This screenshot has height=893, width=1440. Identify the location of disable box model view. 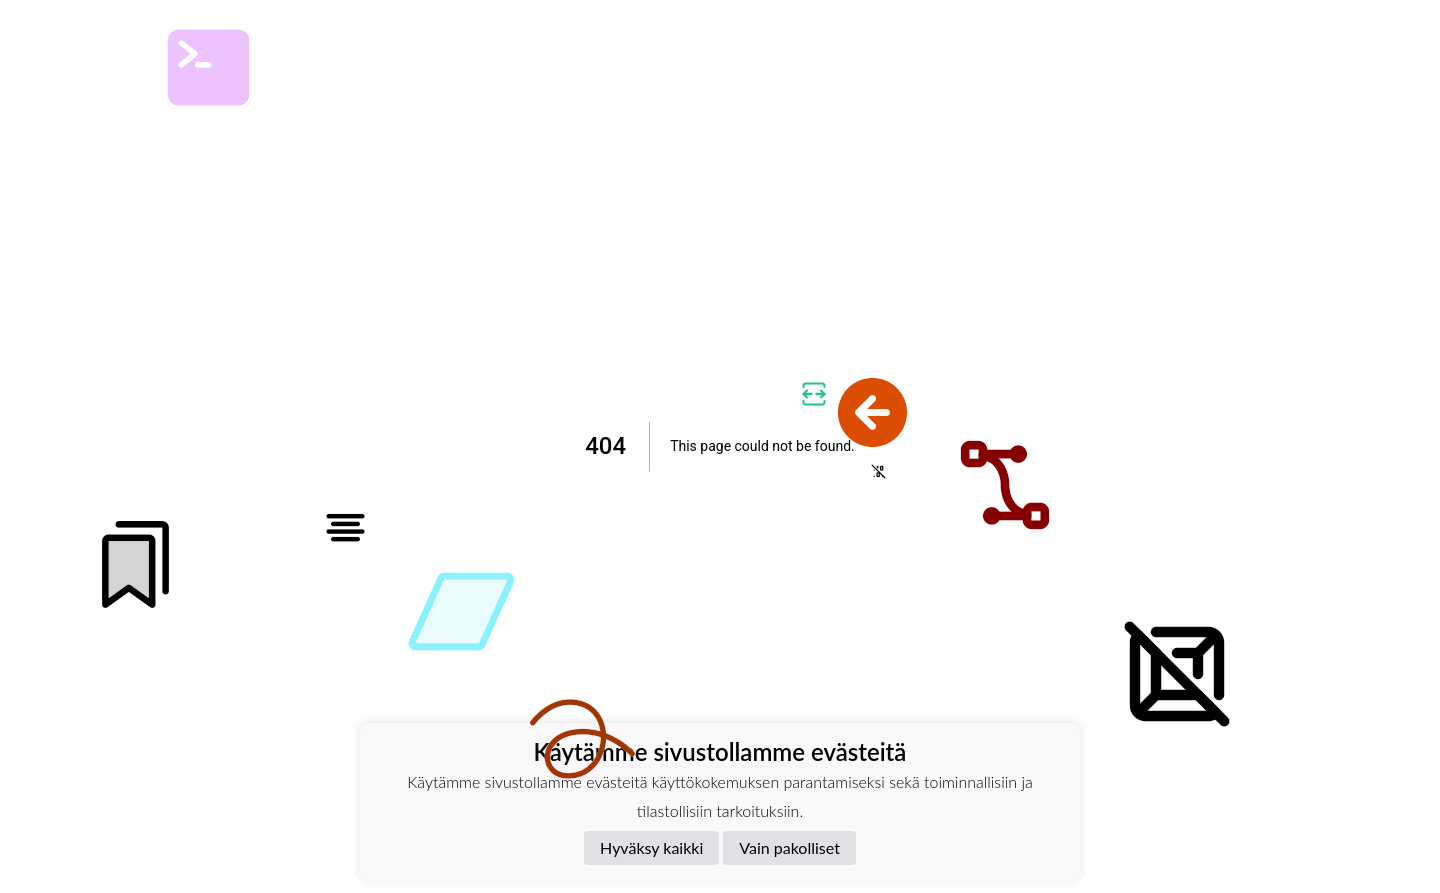
(1177, 674).